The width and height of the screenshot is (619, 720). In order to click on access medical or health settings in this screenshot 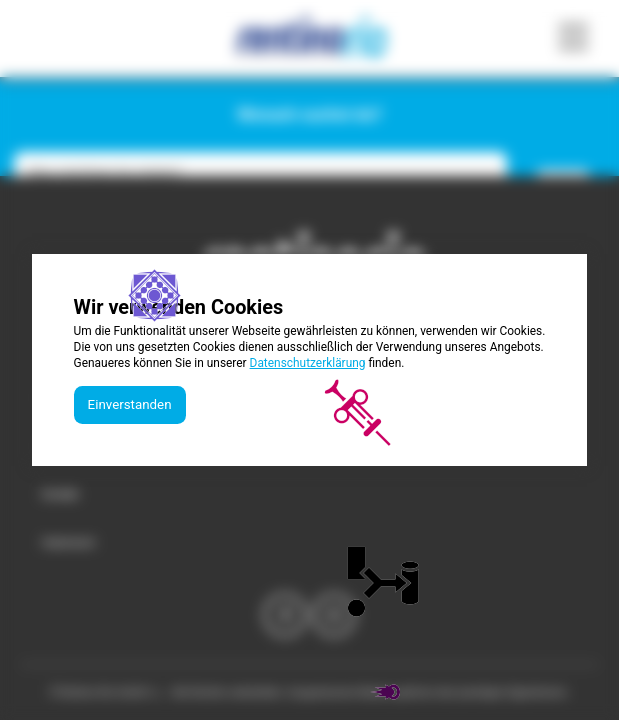, I will do `click(357, 412)`.